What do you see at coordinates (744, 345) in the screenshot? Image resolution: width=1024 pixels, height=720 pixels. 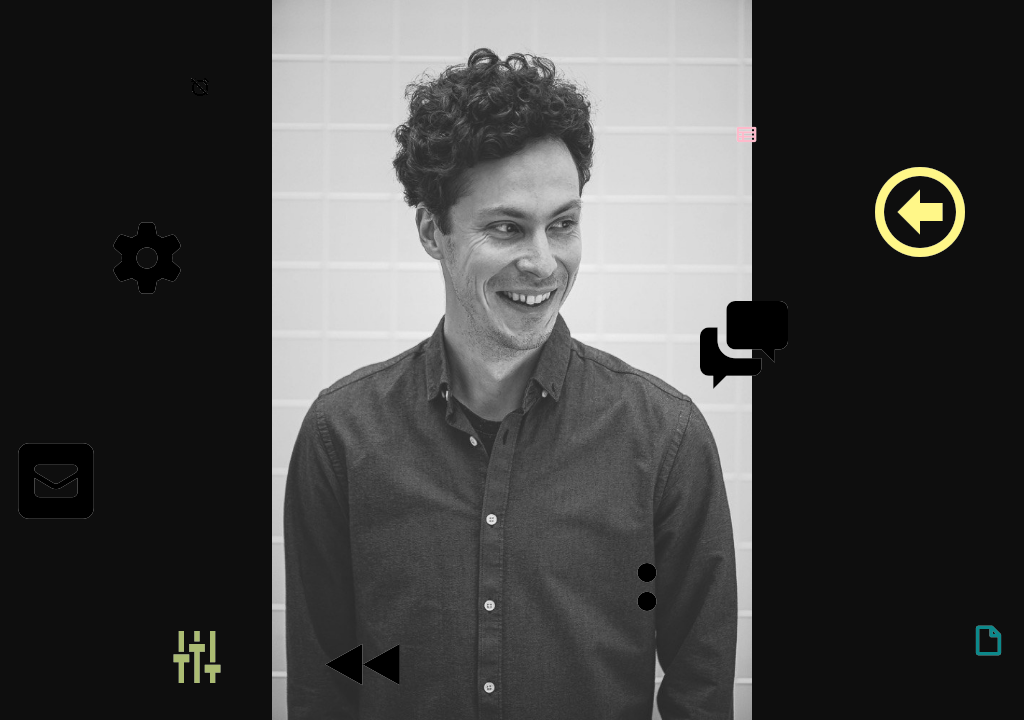 I see `open conversations or messages` at bounding box center [744, 345].